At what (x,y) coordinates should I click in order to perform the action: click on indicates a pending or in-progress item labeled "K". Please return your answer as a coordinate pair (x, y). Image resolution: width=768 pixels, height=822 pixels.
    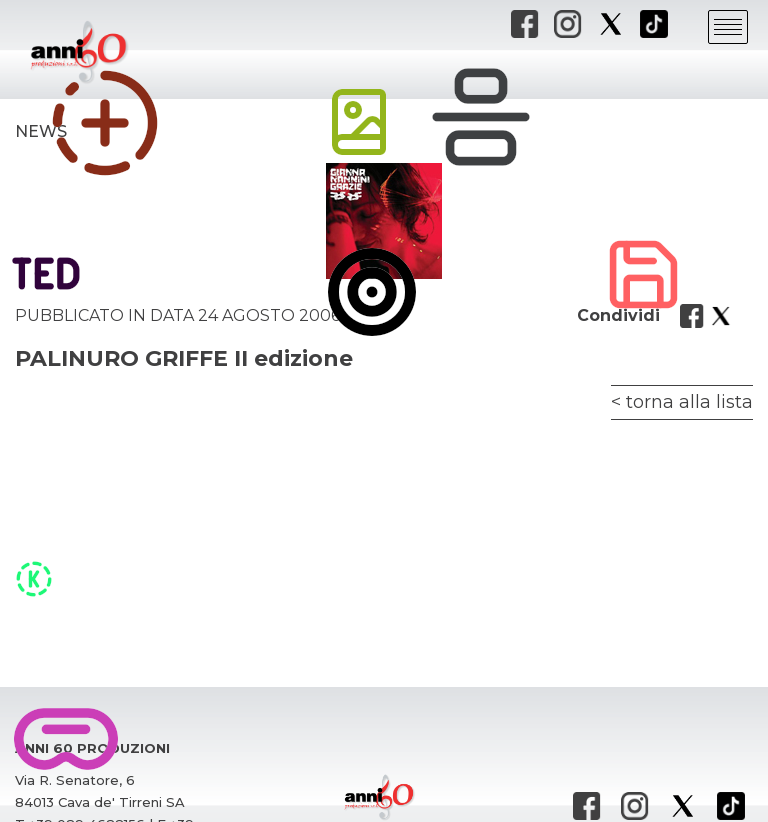
    Looking at the image, I should click on (34, 579).